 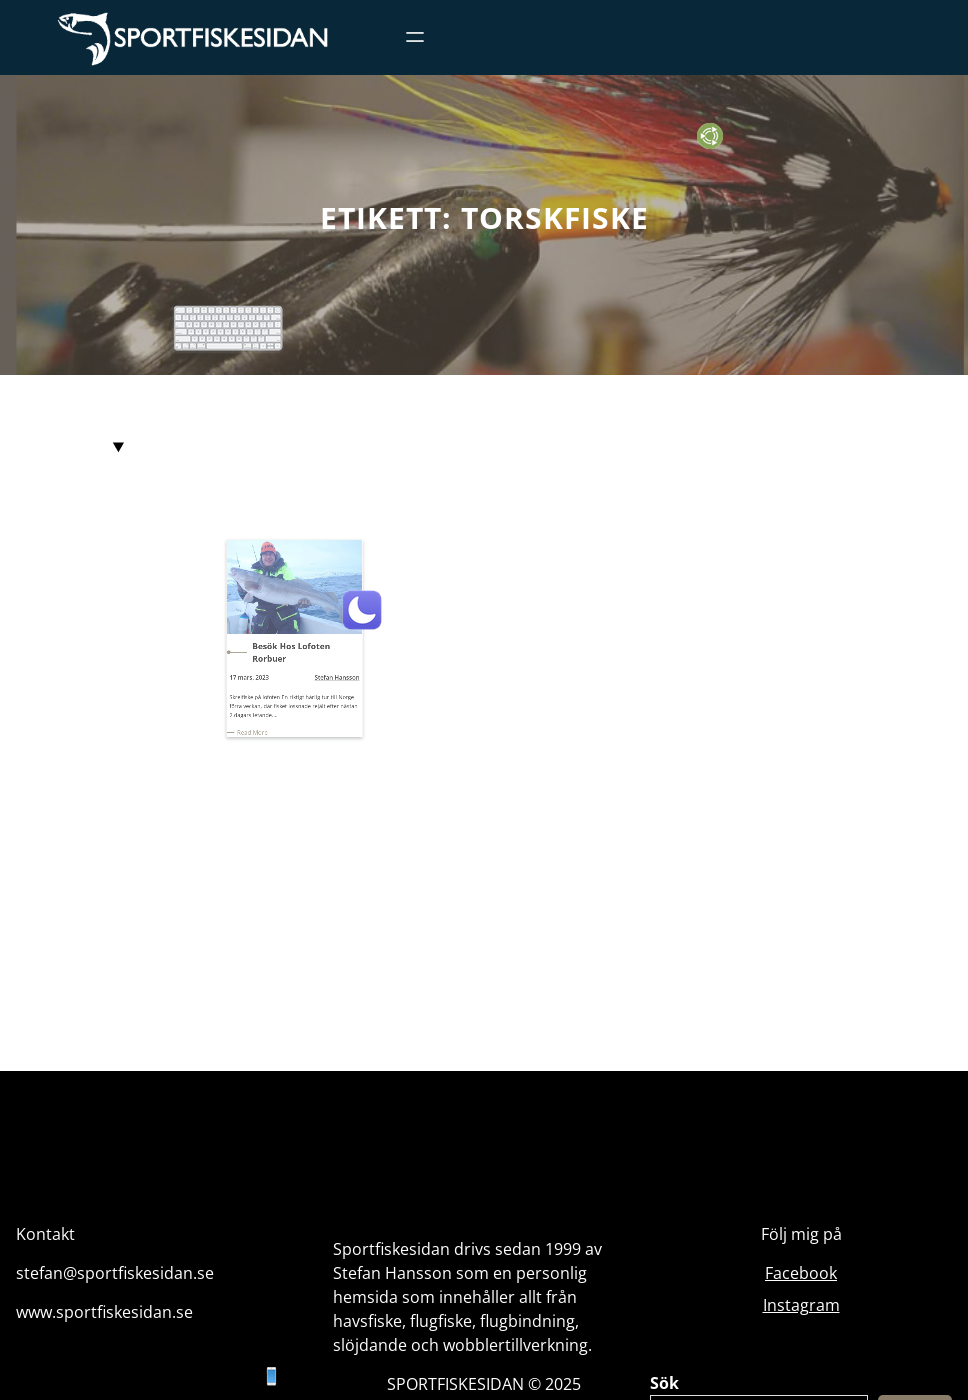 I want to click on enable focus mode to silence notifications, so click(x=362, y=610).